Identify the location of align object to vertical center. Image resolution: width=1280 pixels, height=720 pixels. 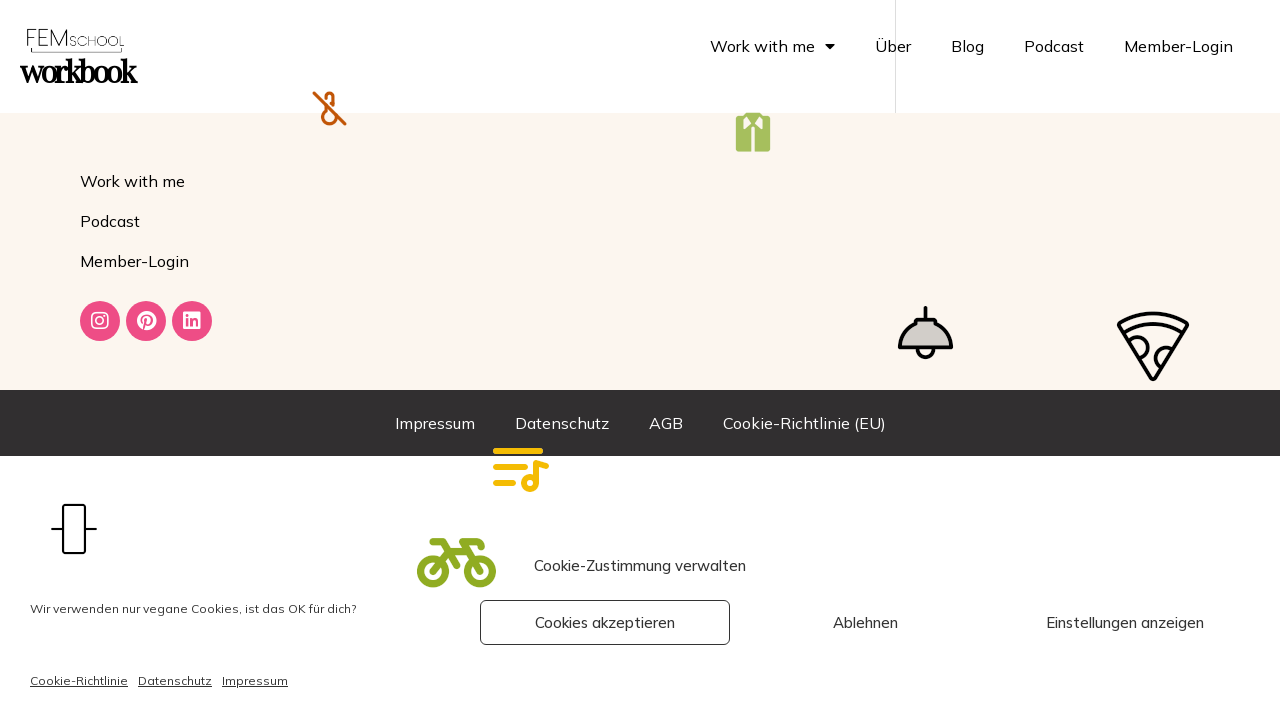
(74, 529).